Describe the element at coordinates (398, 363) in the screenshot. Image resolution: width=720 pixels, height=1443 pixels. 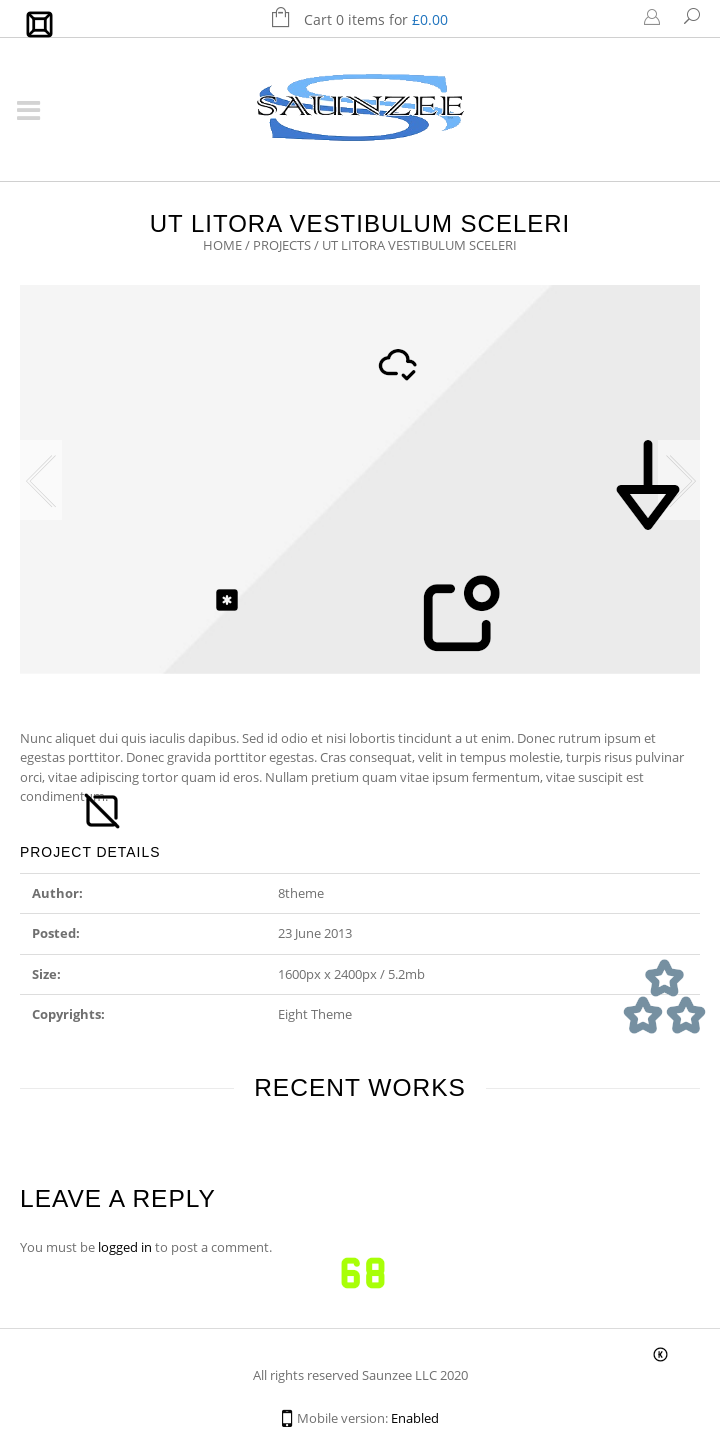
I see `file successfully uploaded to cloud storage` at that location.